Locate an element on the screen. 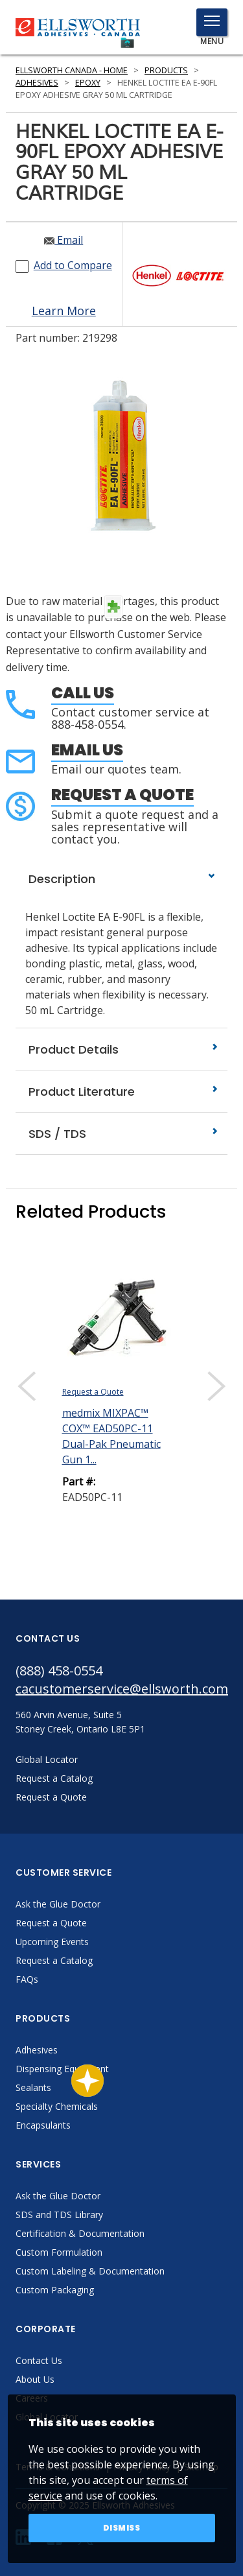 Image resolution: width=243 pixels, height=2576 pixels. mark a bluetooth device as trusted is located at coordinates (87, 2081).